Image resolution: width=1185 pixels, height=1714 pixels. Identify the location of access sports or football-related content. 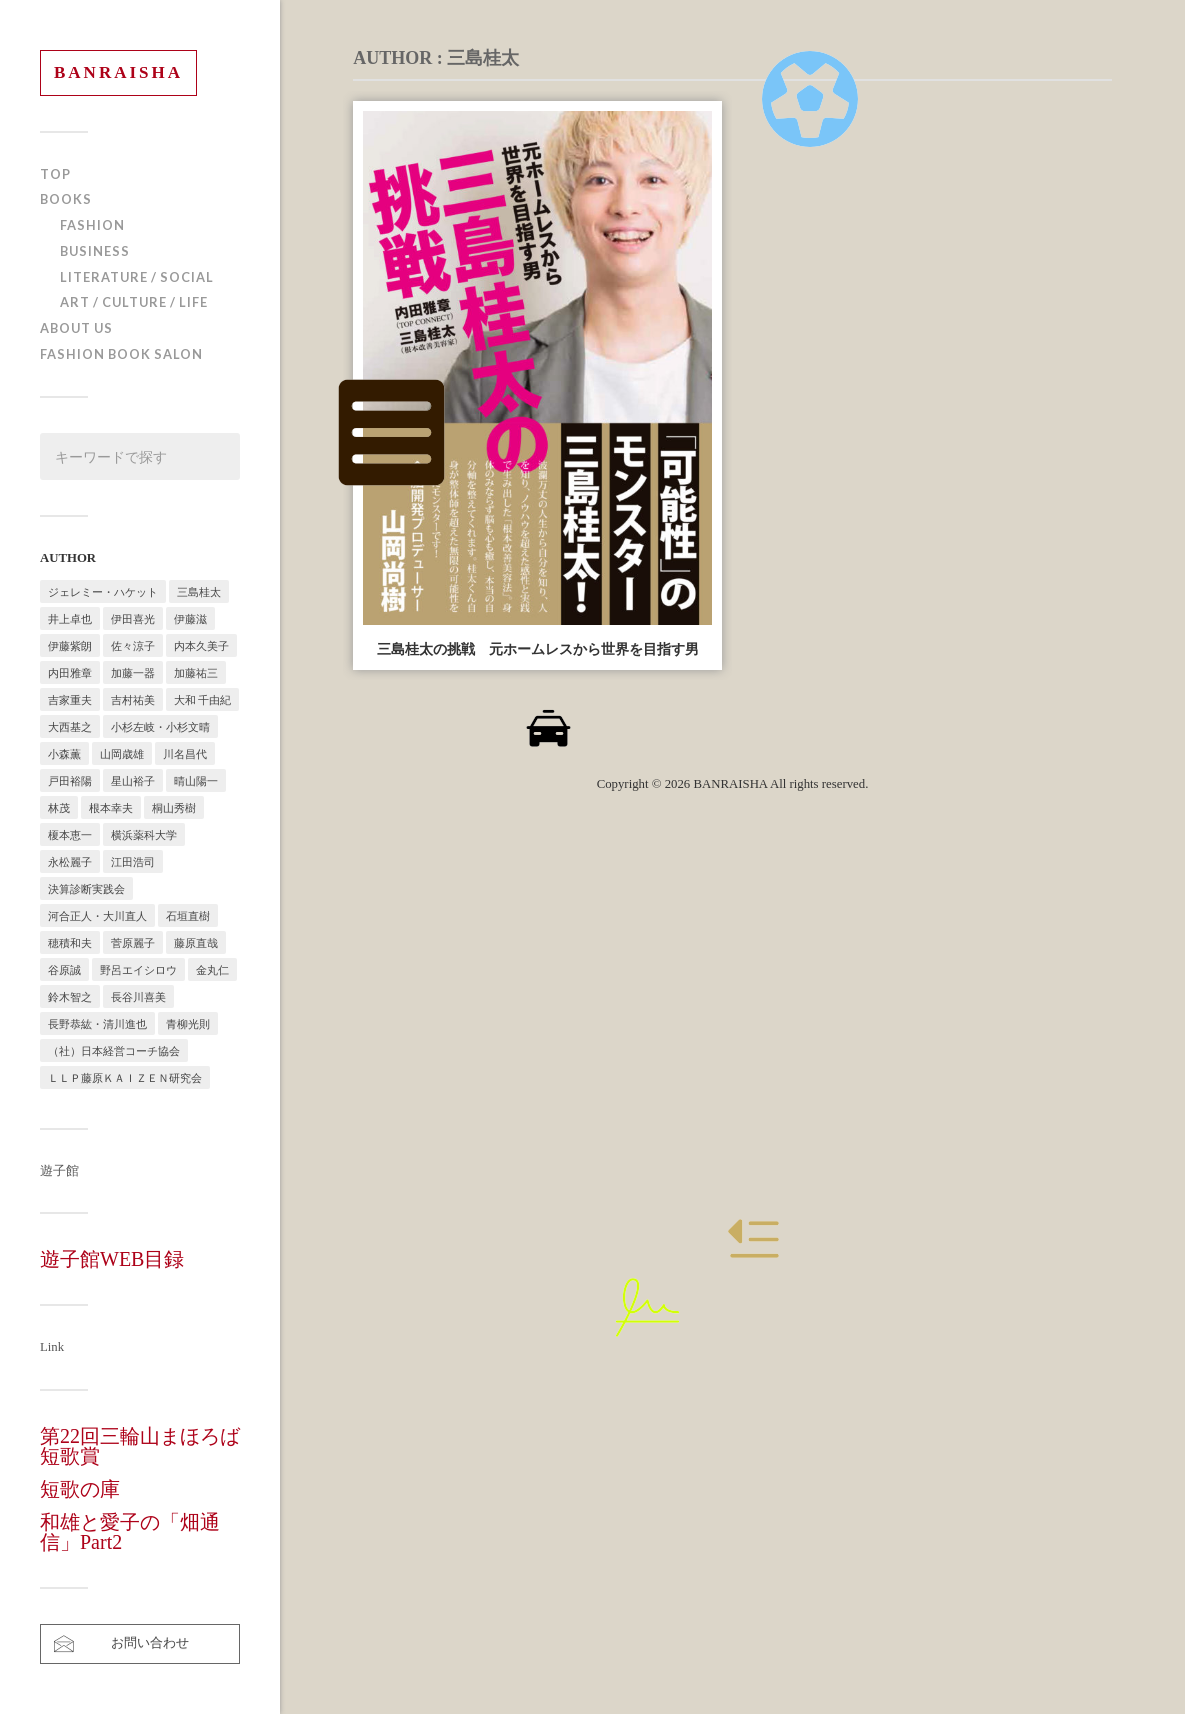
(810, 99).